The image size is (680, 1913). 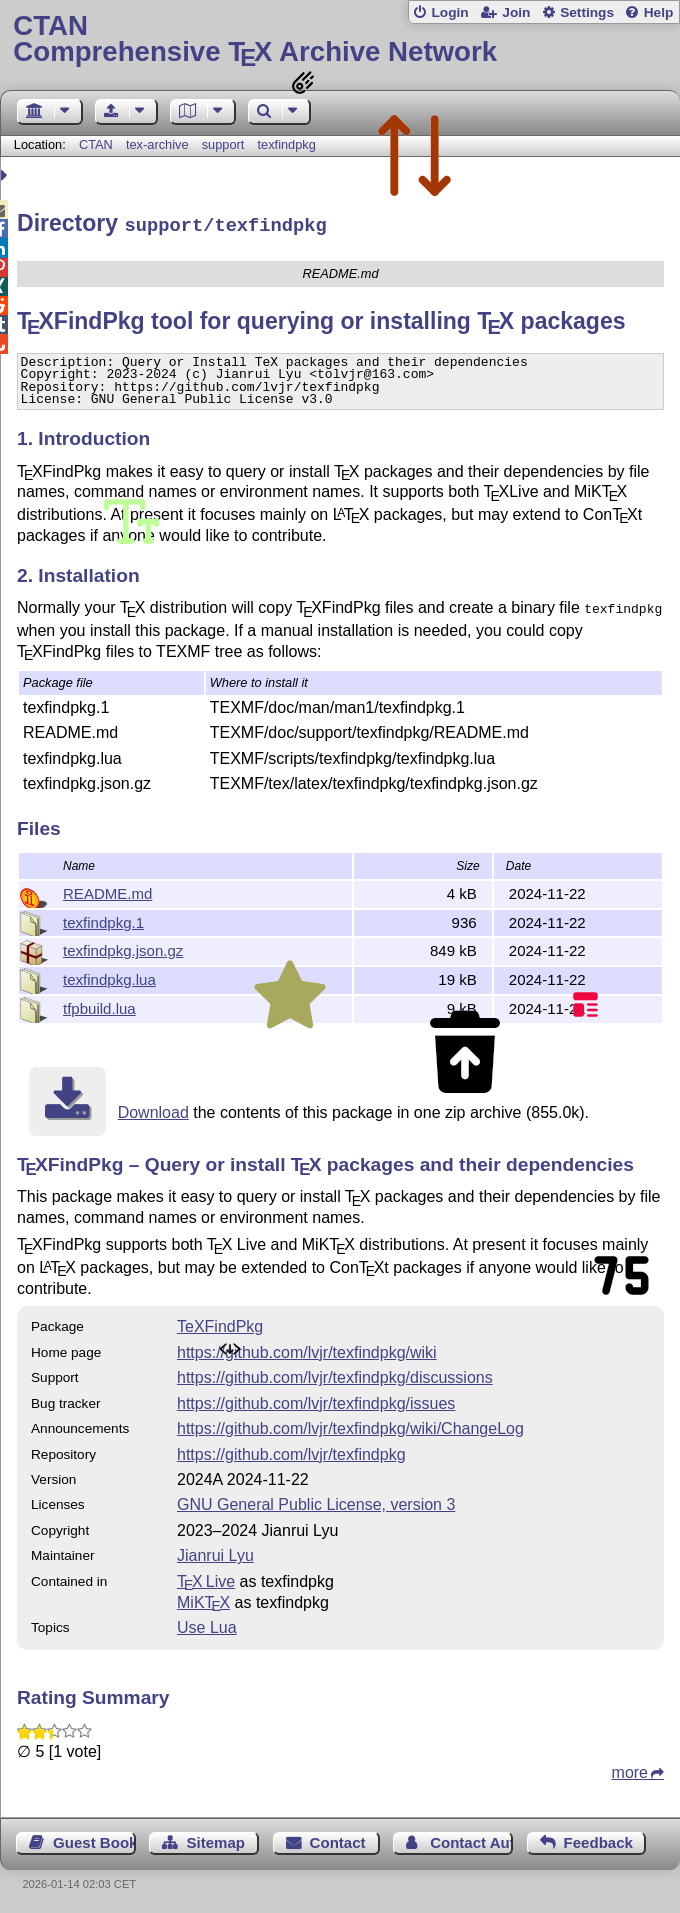 What do you see at coordinates (465, 1053) in the screenshot?
I see `restore item from trash` at bounding box center [465, 1053].